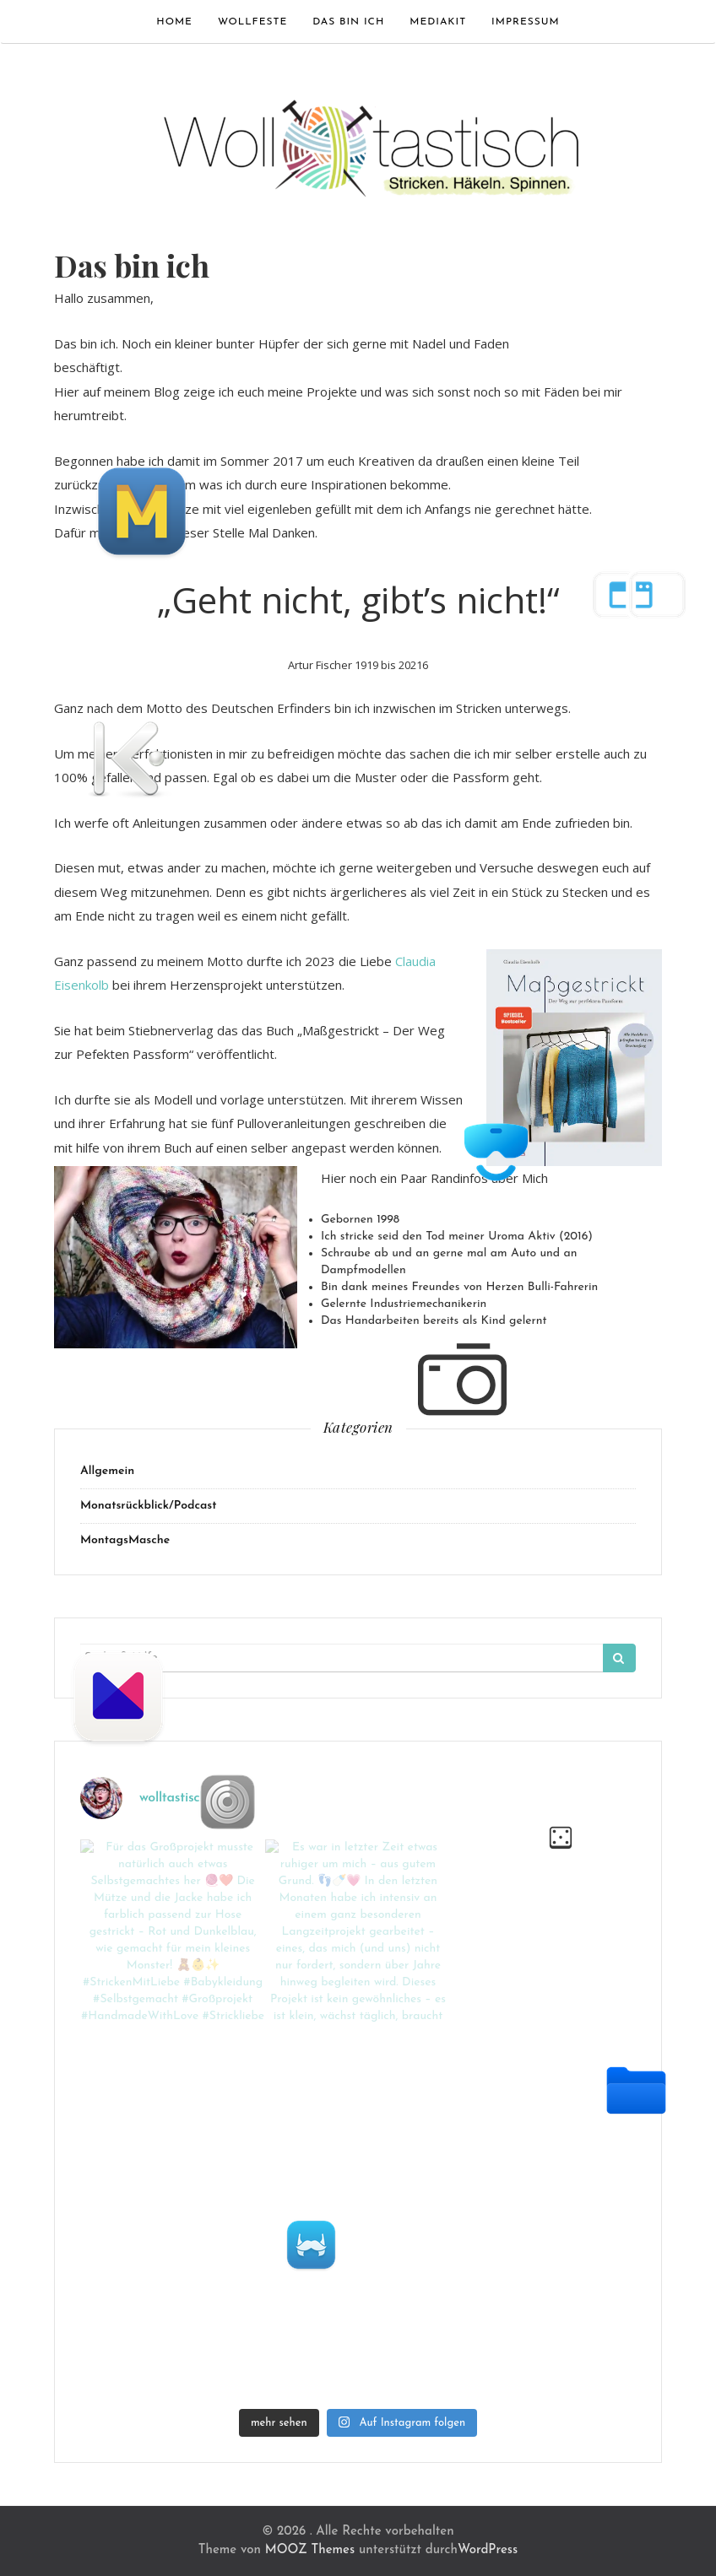 The height and width of the screenshot is (2576, 716). I want to click on launch mullvad browser app, so click(142, 511).